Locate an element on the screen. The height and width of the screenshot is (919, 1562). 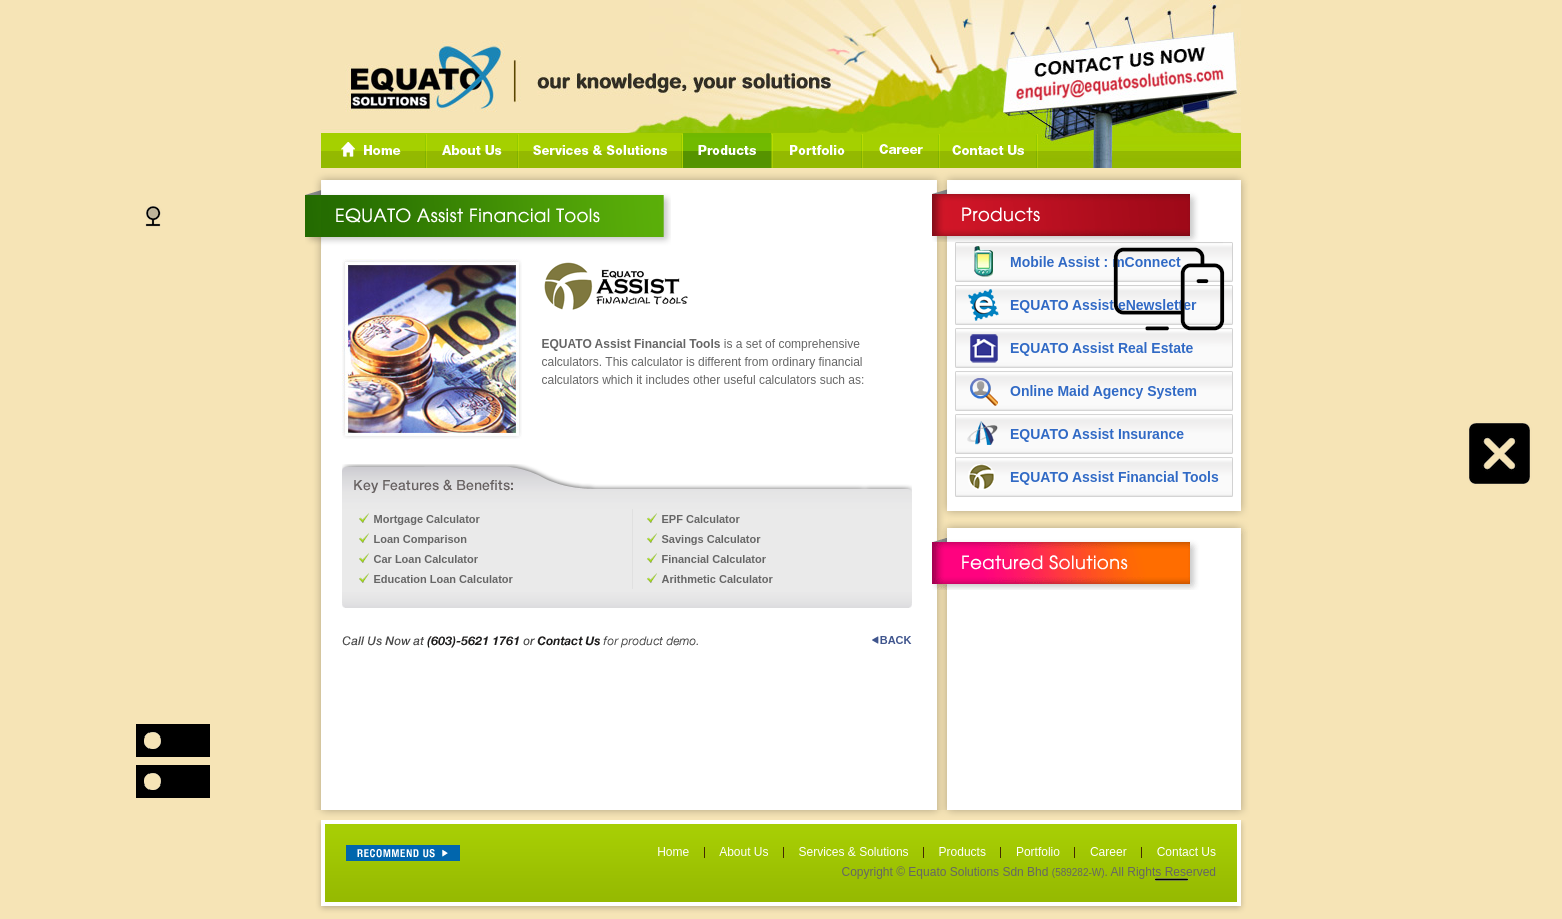
view nature or outdoor photos is located at coordinates (153, 216).